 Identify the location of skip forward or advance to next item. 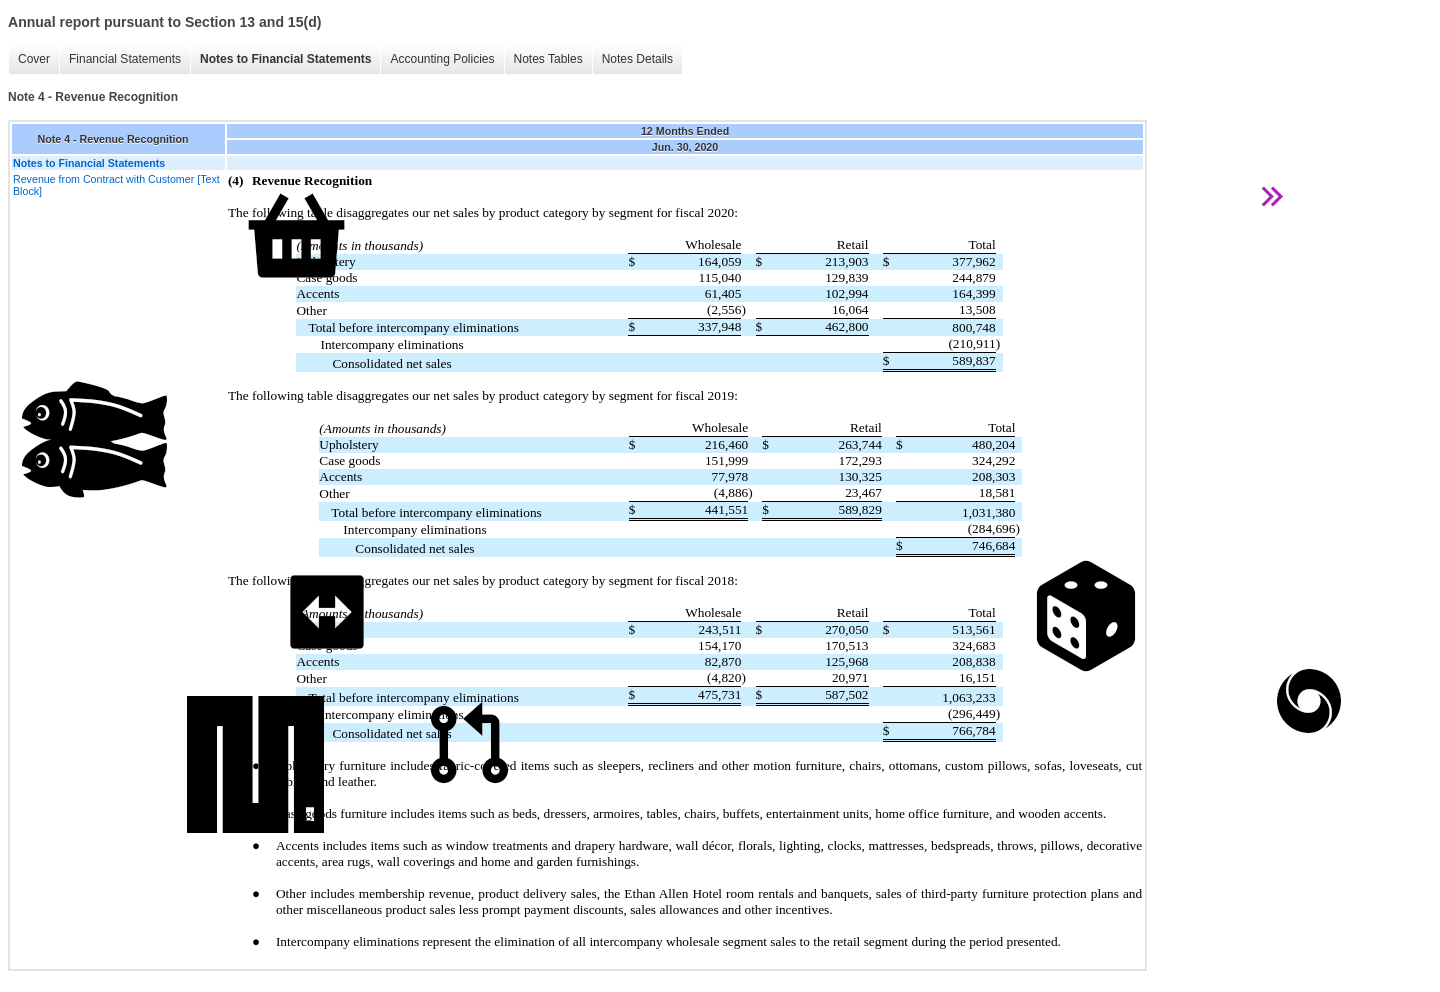
(1271, 196).